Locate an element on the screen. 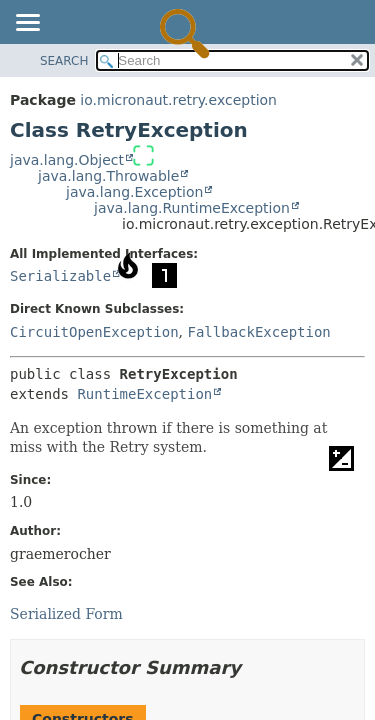 Image resolution: width=375 pixels, height=720 pixels. scan a QR code or barcode is located at coordinates (143, 155).